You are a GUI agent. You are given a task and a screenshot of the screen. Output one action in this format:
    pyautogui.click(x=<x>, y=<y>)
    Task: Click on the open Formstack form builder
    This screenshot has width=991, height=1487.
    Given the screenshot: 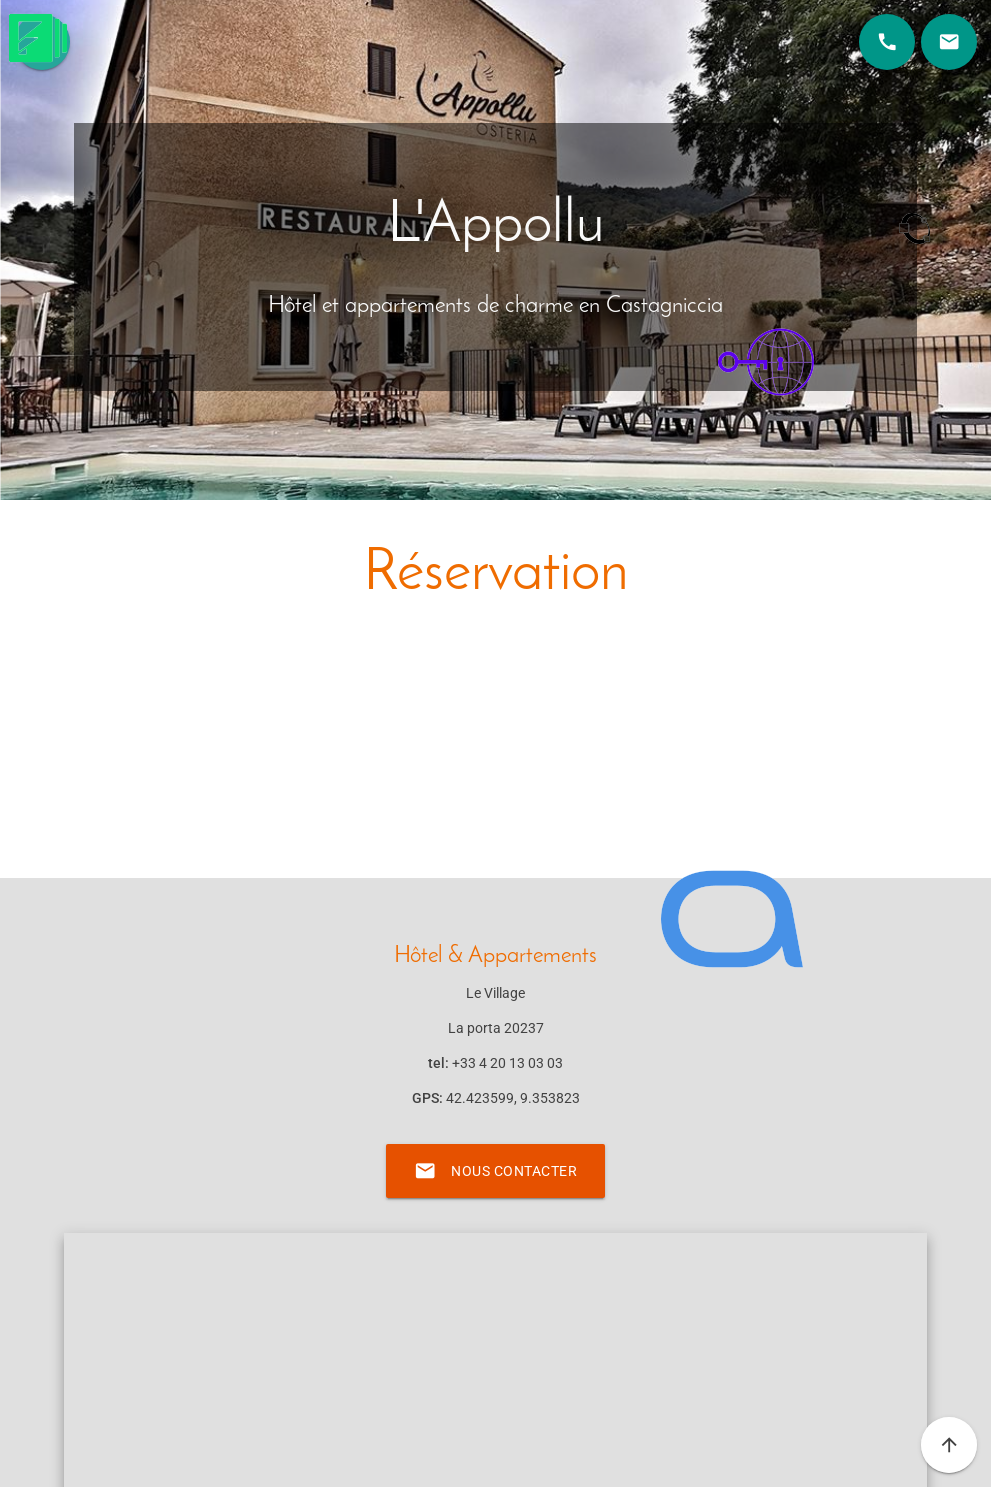 What is the action you would take?
    pyautogui.click(x=38, y=38)
    